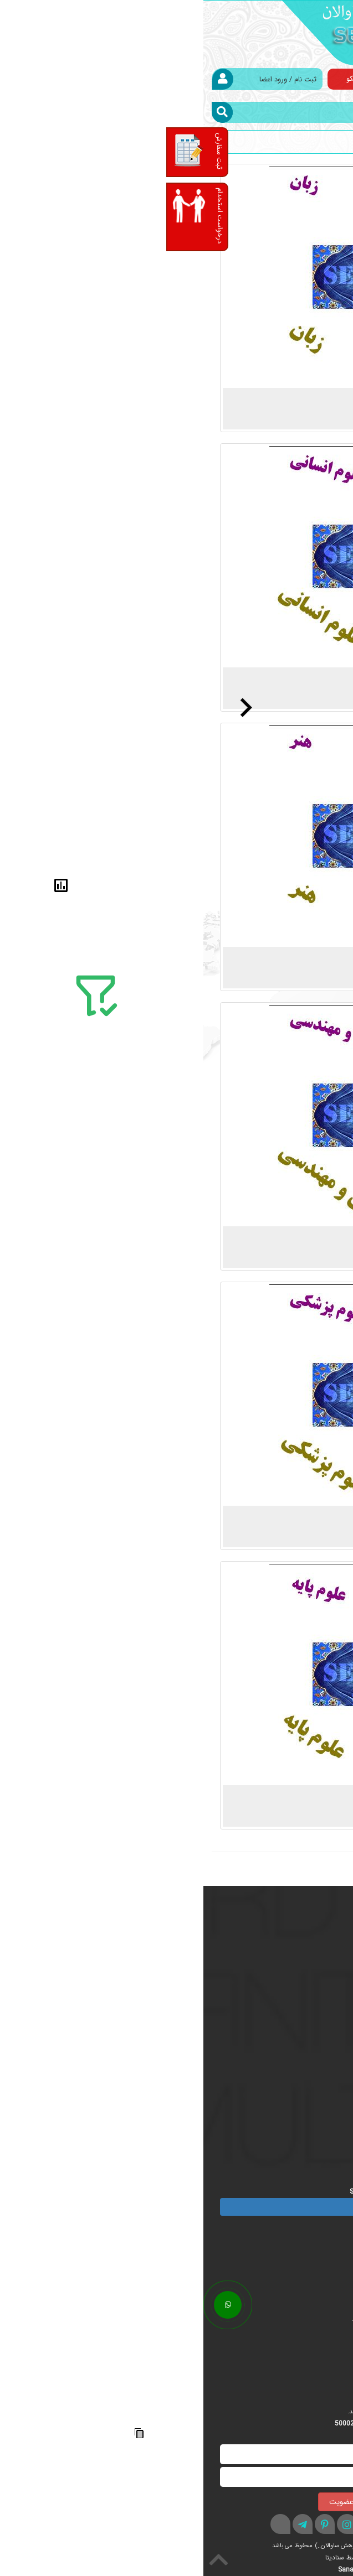 The height and width of the screenshot is (2576, 353). I want to click on copy to clipboard, so click(139, 2433).